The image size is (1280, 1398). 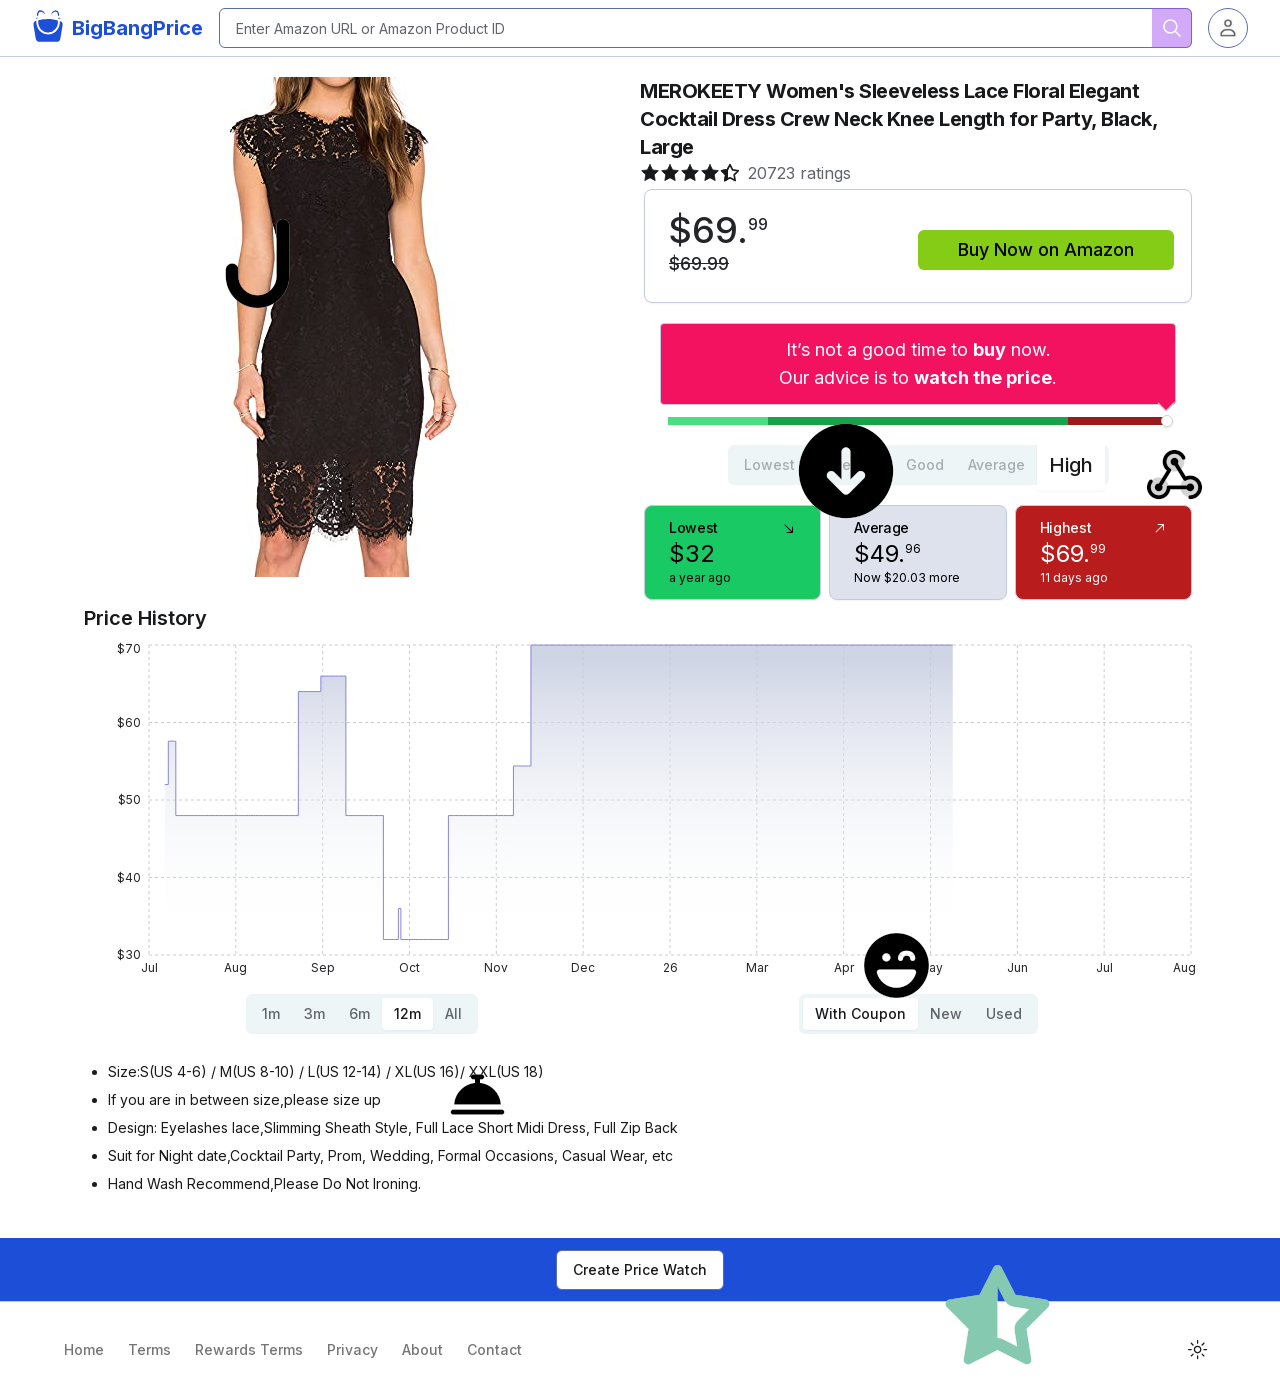 I want to click on download file or content, so click(x=846, y=471).